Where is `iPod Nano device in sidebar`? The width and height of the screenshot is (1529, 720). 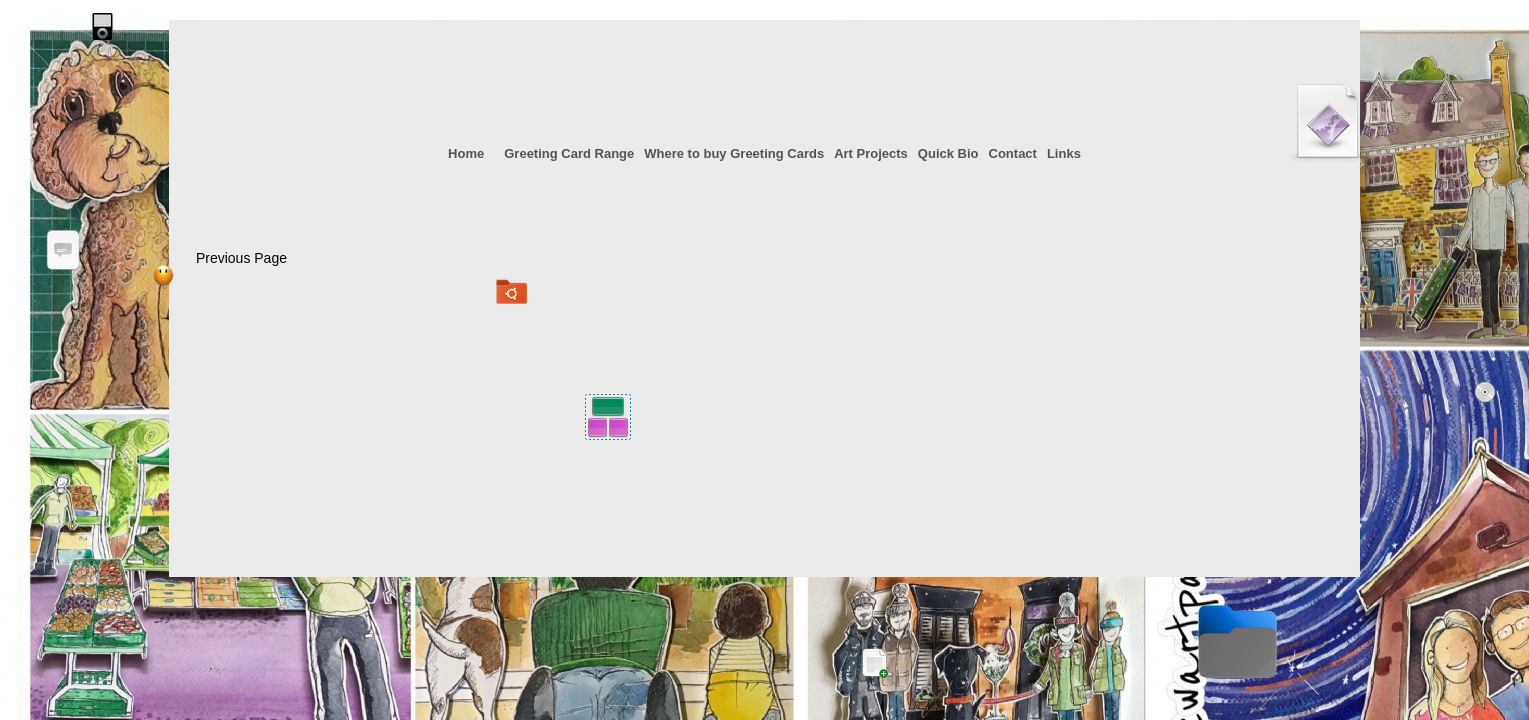 iPod Nano device in sidebar is located at coordinates (102, 26).